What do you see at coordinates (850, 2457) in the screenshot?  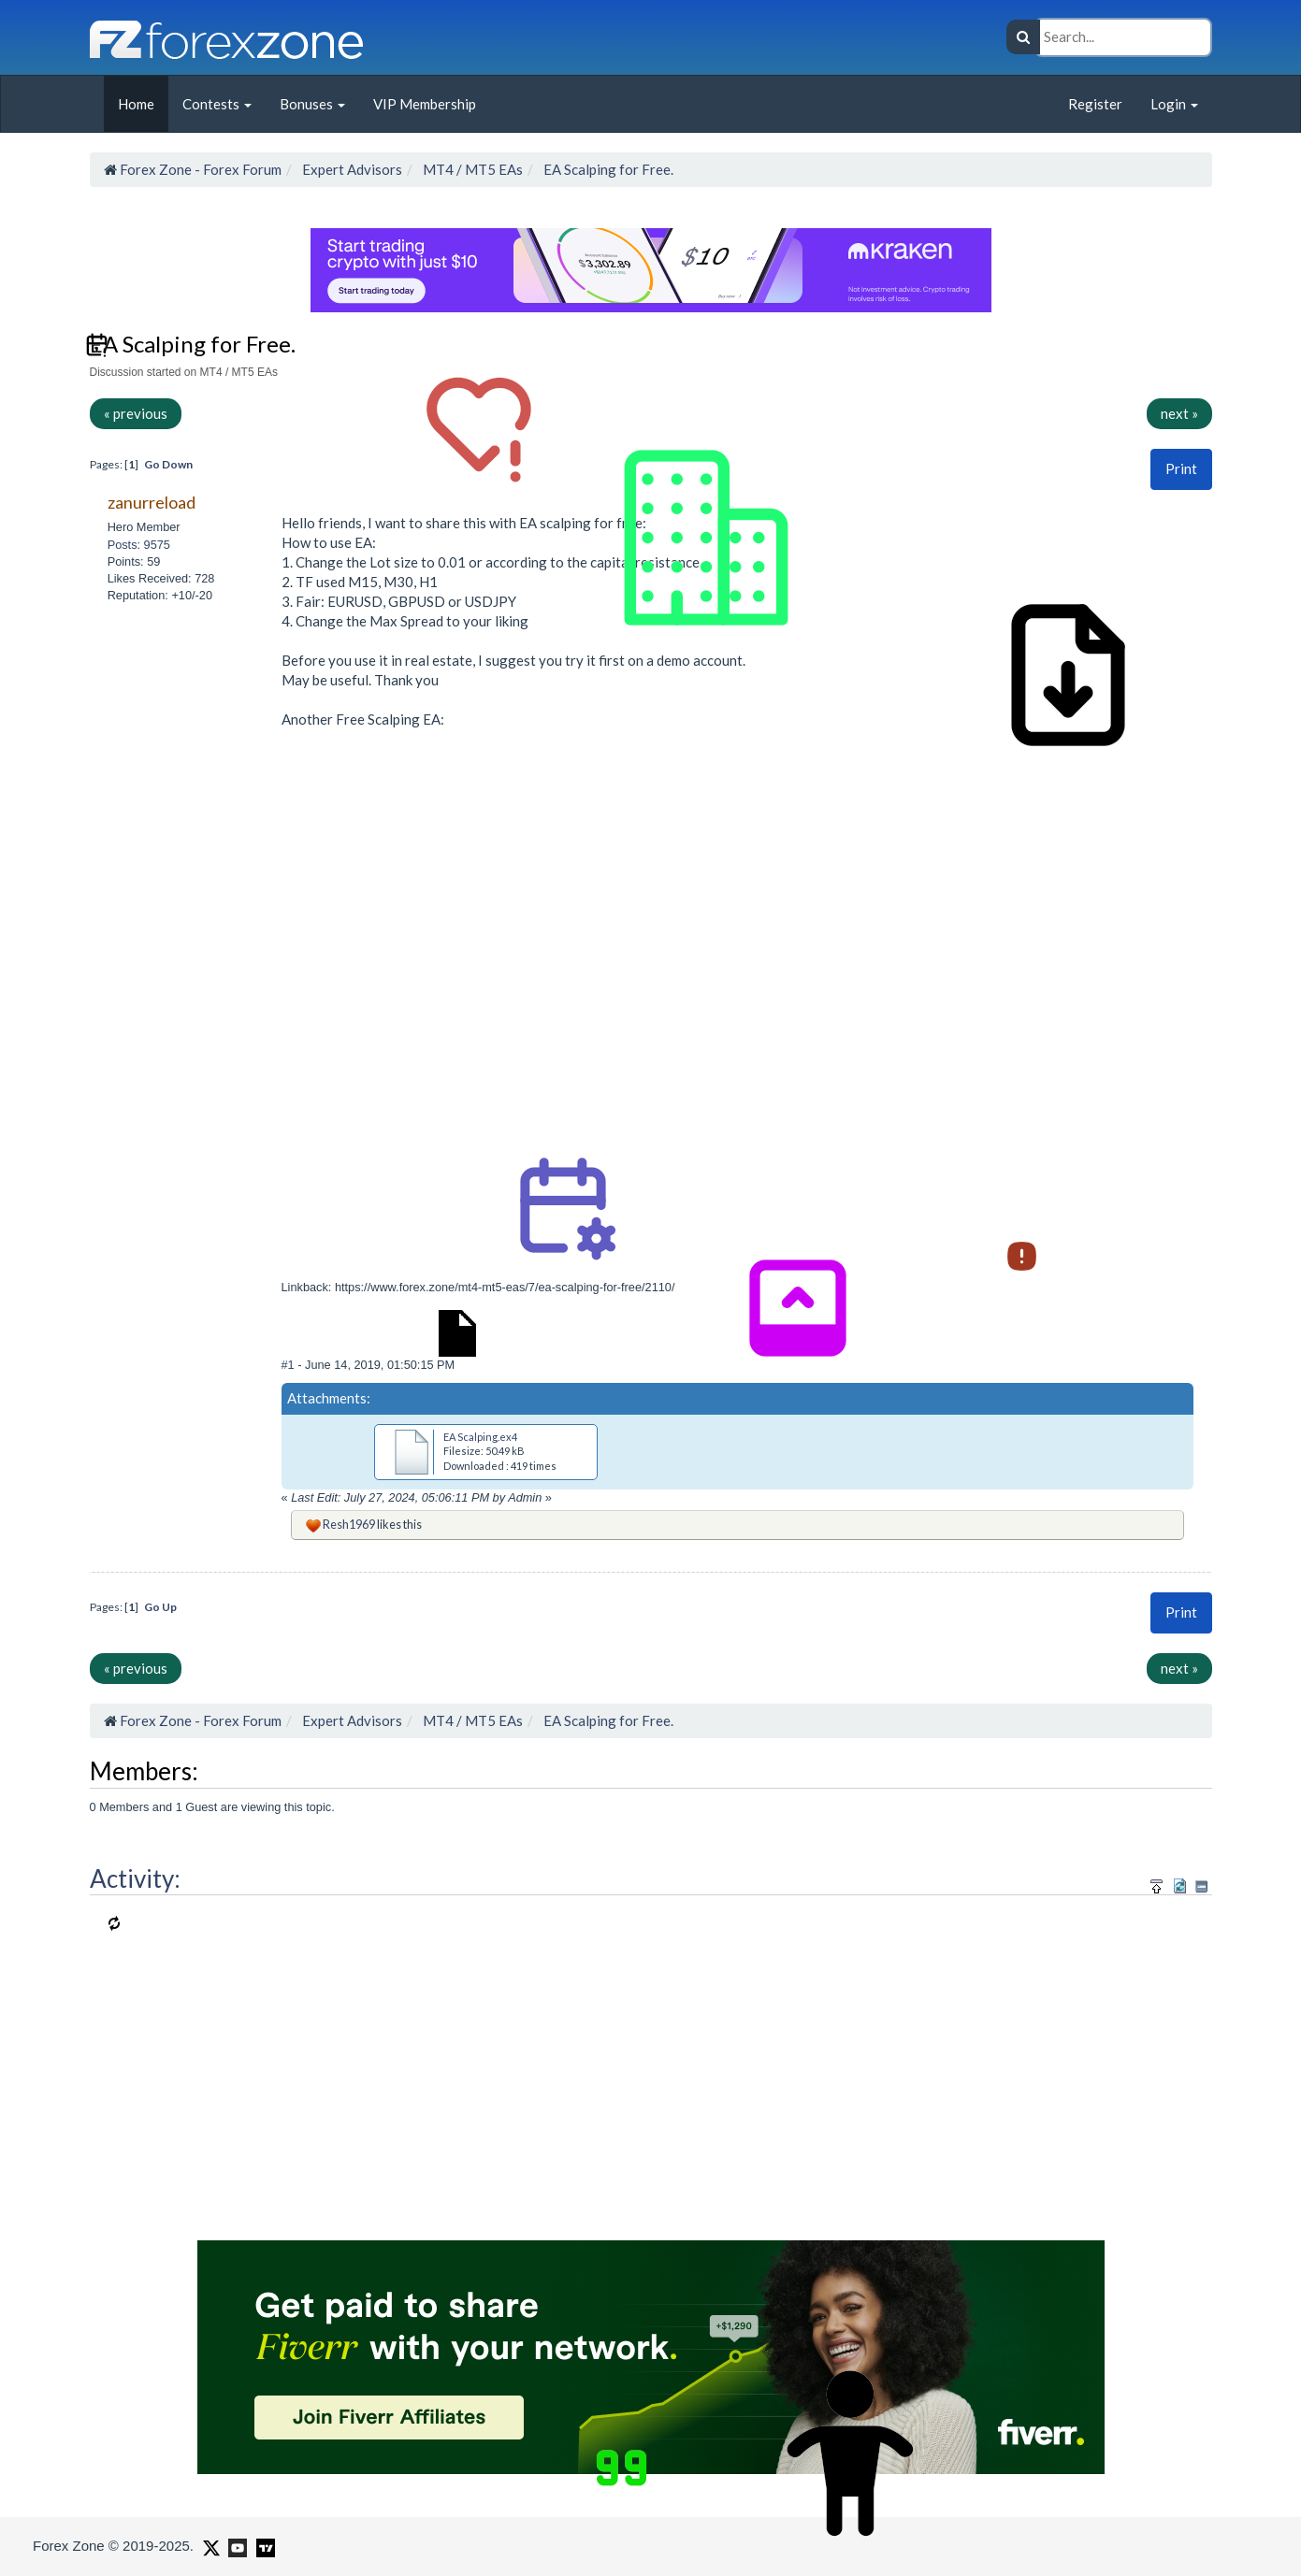 I see `select male gender option` at bounding box center [850, 2457].